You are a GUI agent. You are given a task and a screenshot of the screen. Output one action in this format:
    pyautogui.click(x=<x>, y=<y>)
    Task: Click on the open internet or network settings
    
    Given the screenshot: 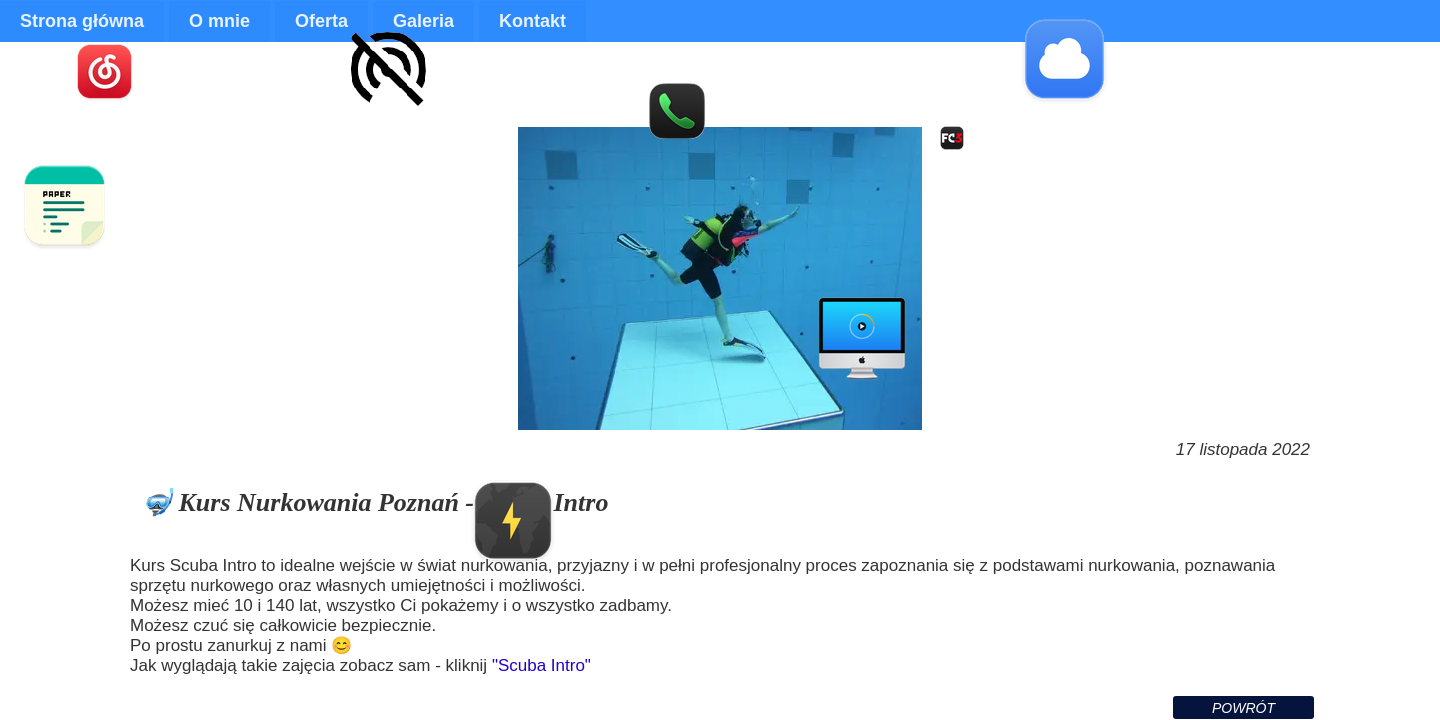 What is the action you would take?
    pyautogui.click(x=1064, y=60)
    